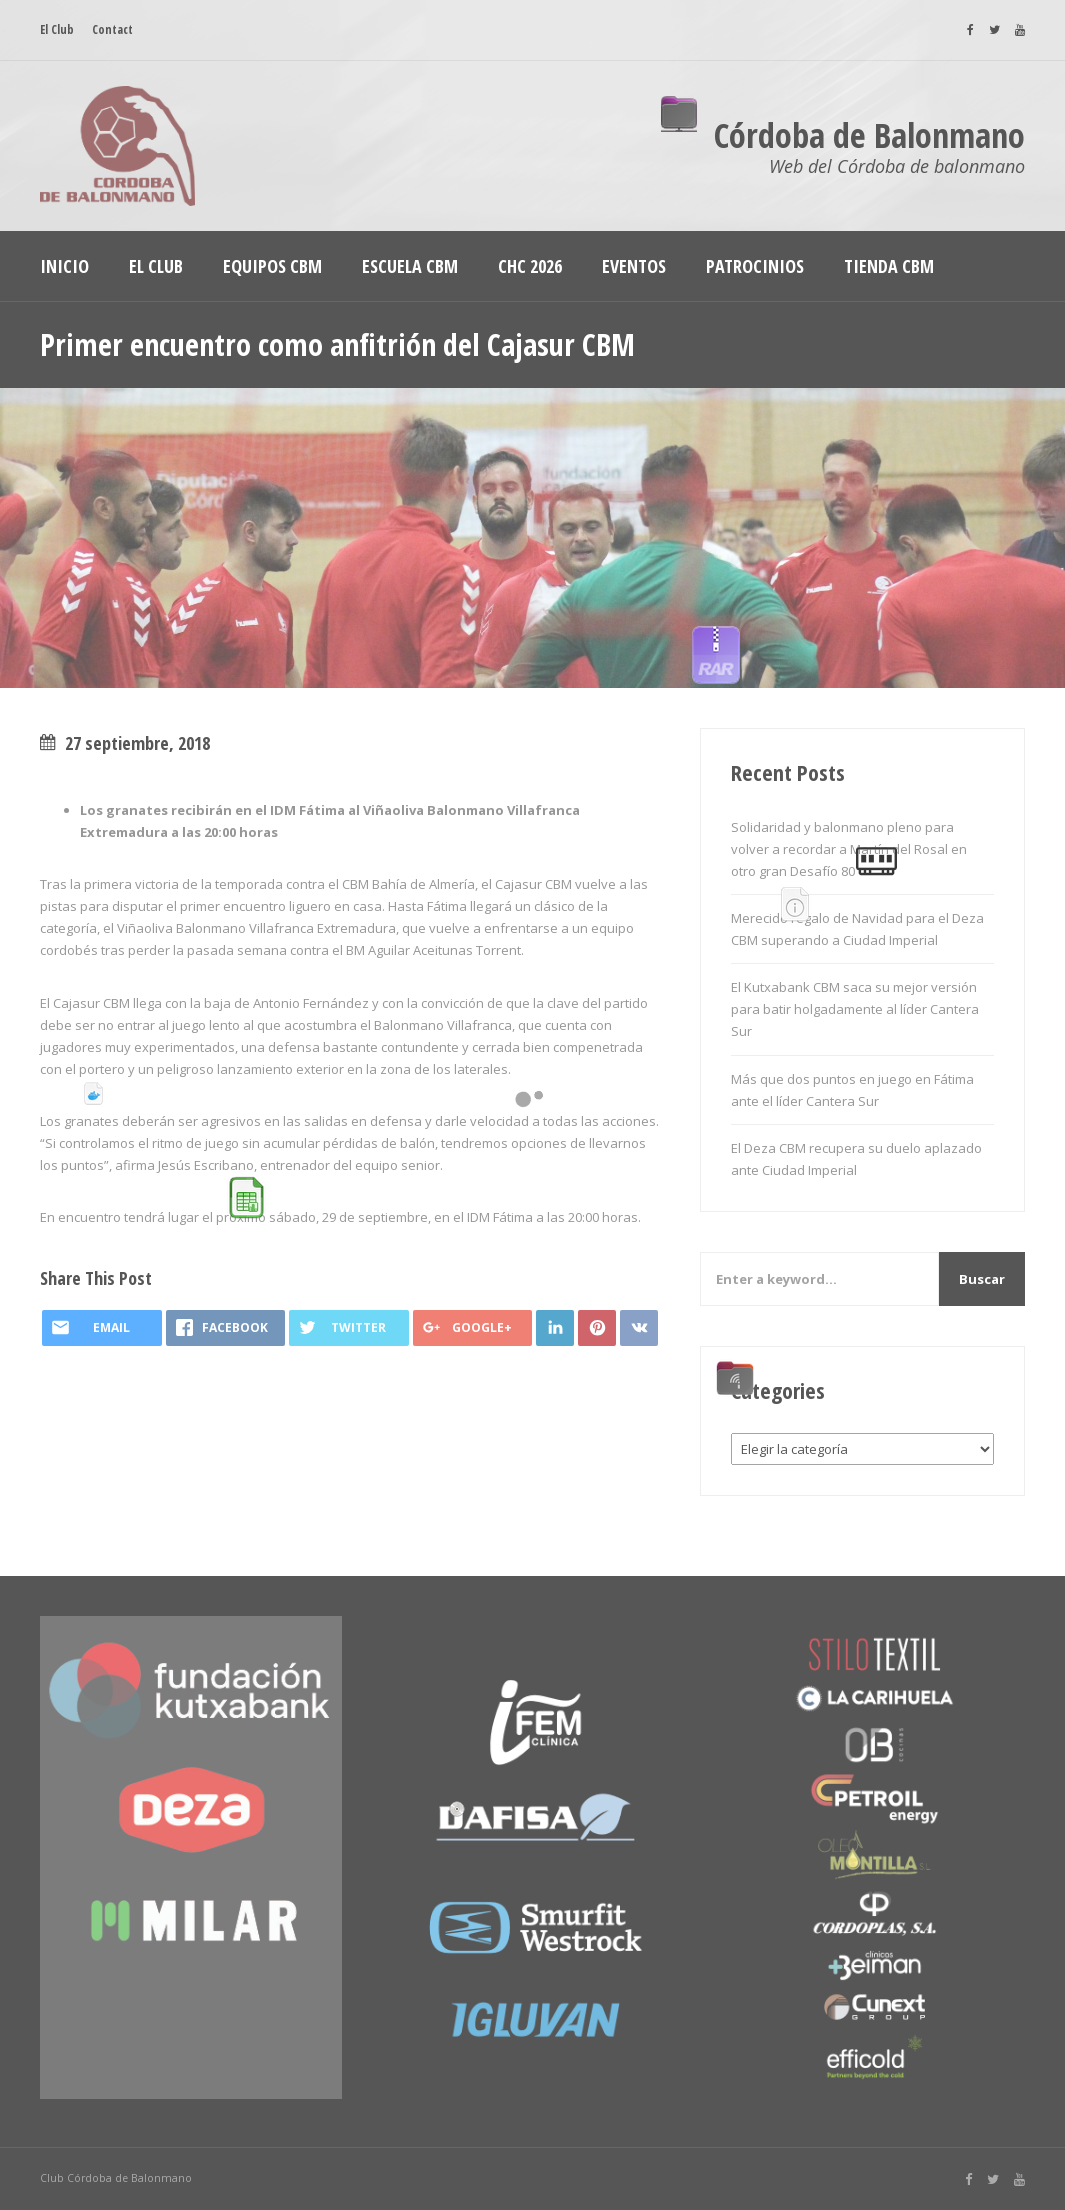 The height and width of the screenshot is (2210, 1065). I want to click on access remote or network folder, so click(679, 114).